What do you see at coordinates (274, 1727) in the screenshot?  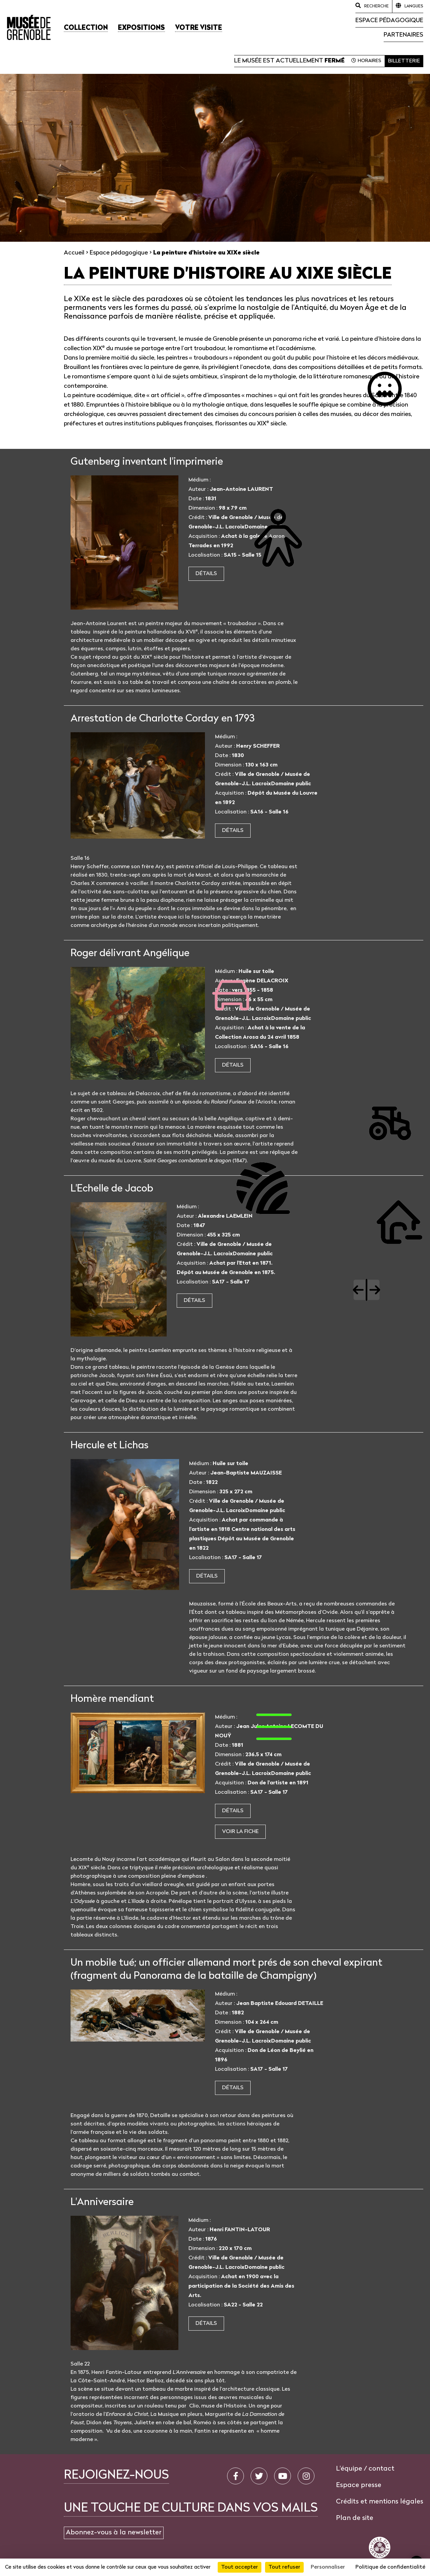 I see `view items in list format` at bounding box center [274, 1727].